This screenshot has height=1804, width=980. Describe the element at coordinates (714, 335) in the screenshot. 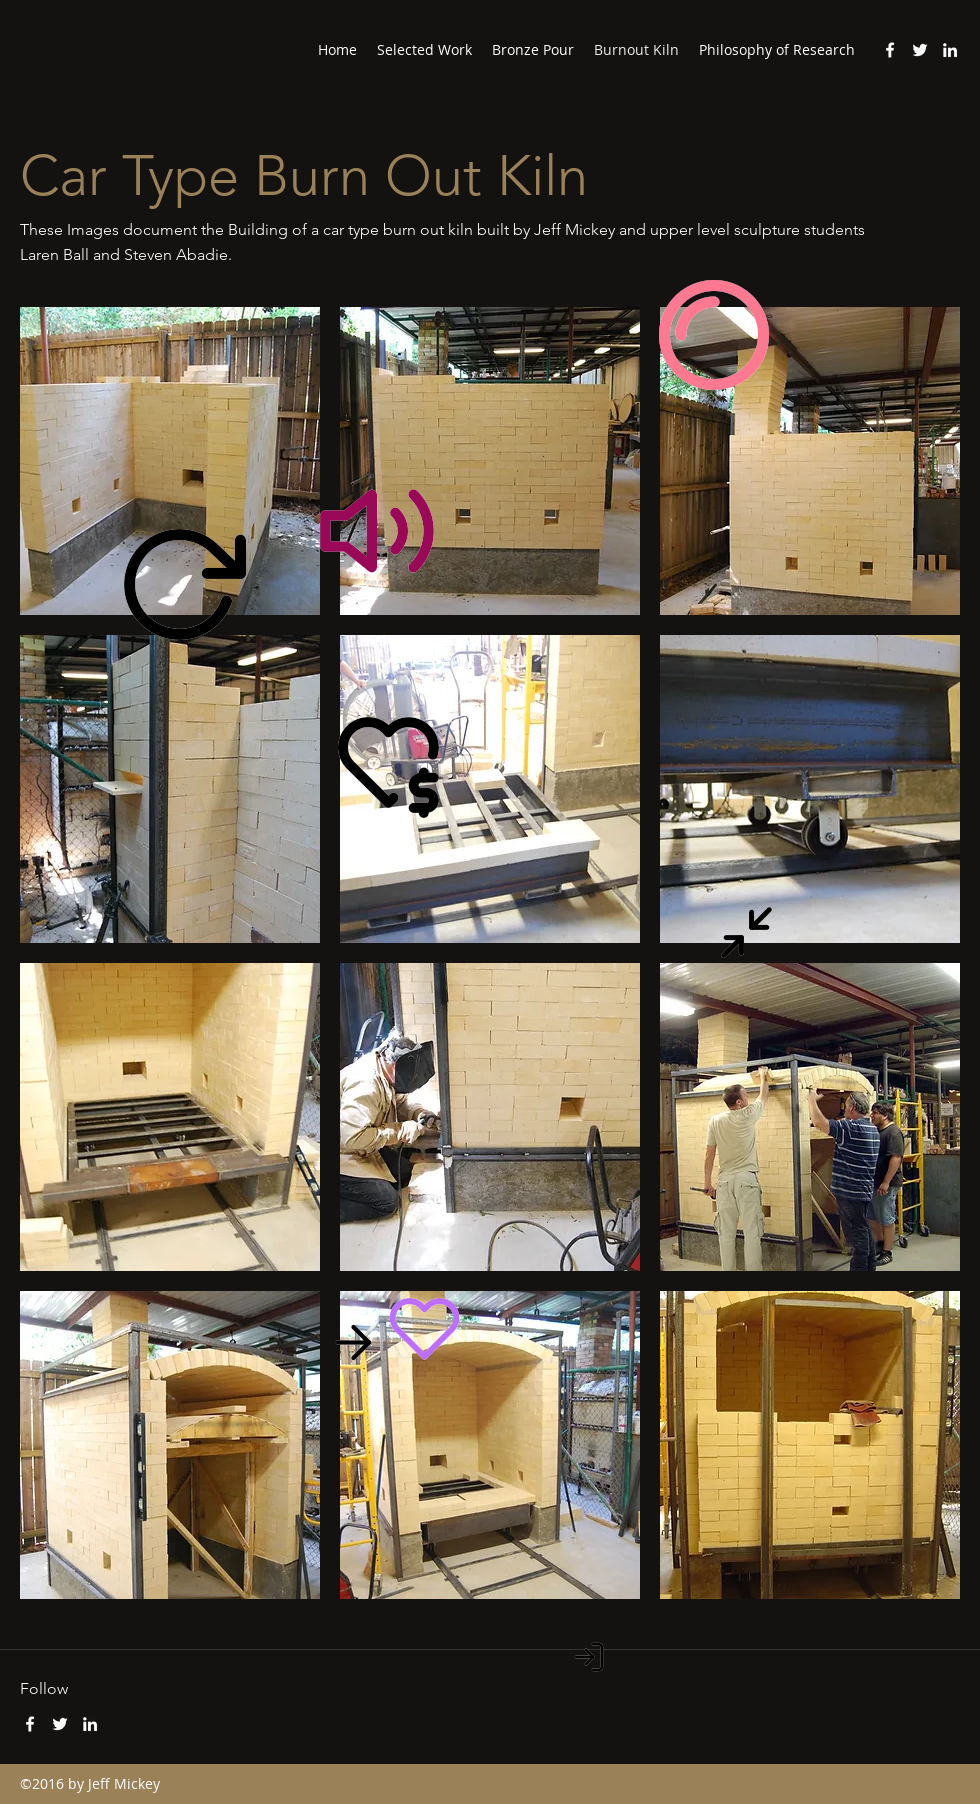

I see `apply inner shadow effect to top-left corner` at that location.